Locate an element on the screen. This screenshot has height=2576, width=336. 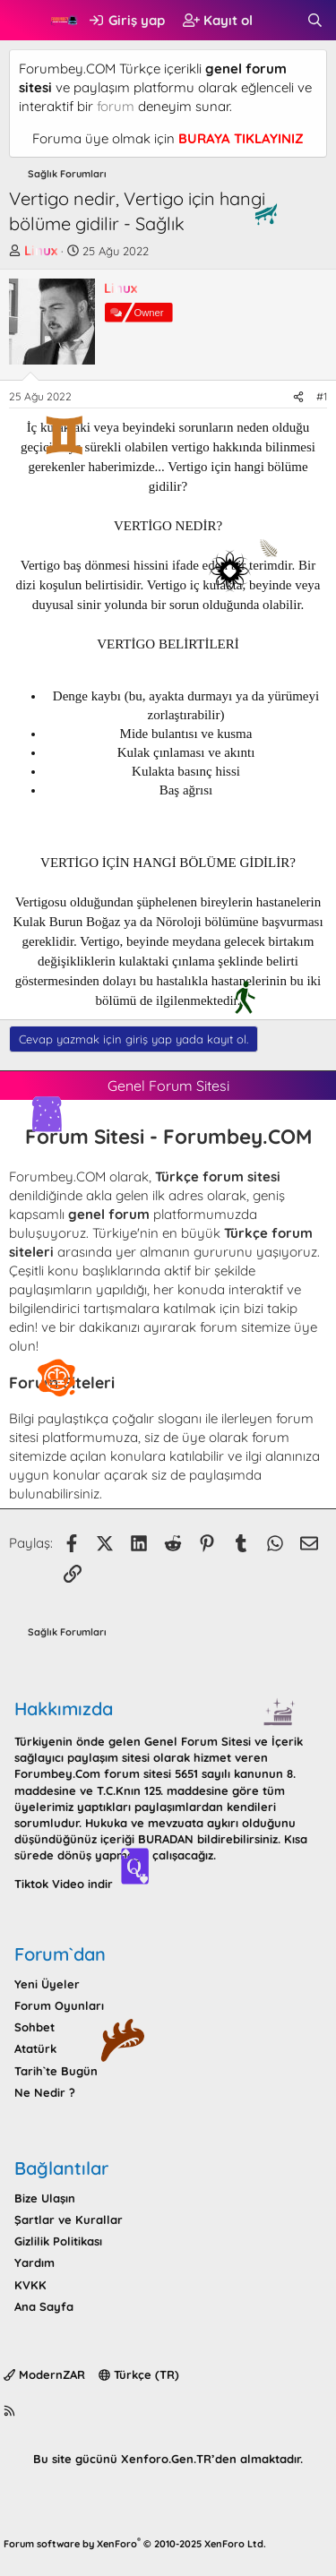
indicates a critical hit or bleeding damage effect is located at coordinates (266, 214).